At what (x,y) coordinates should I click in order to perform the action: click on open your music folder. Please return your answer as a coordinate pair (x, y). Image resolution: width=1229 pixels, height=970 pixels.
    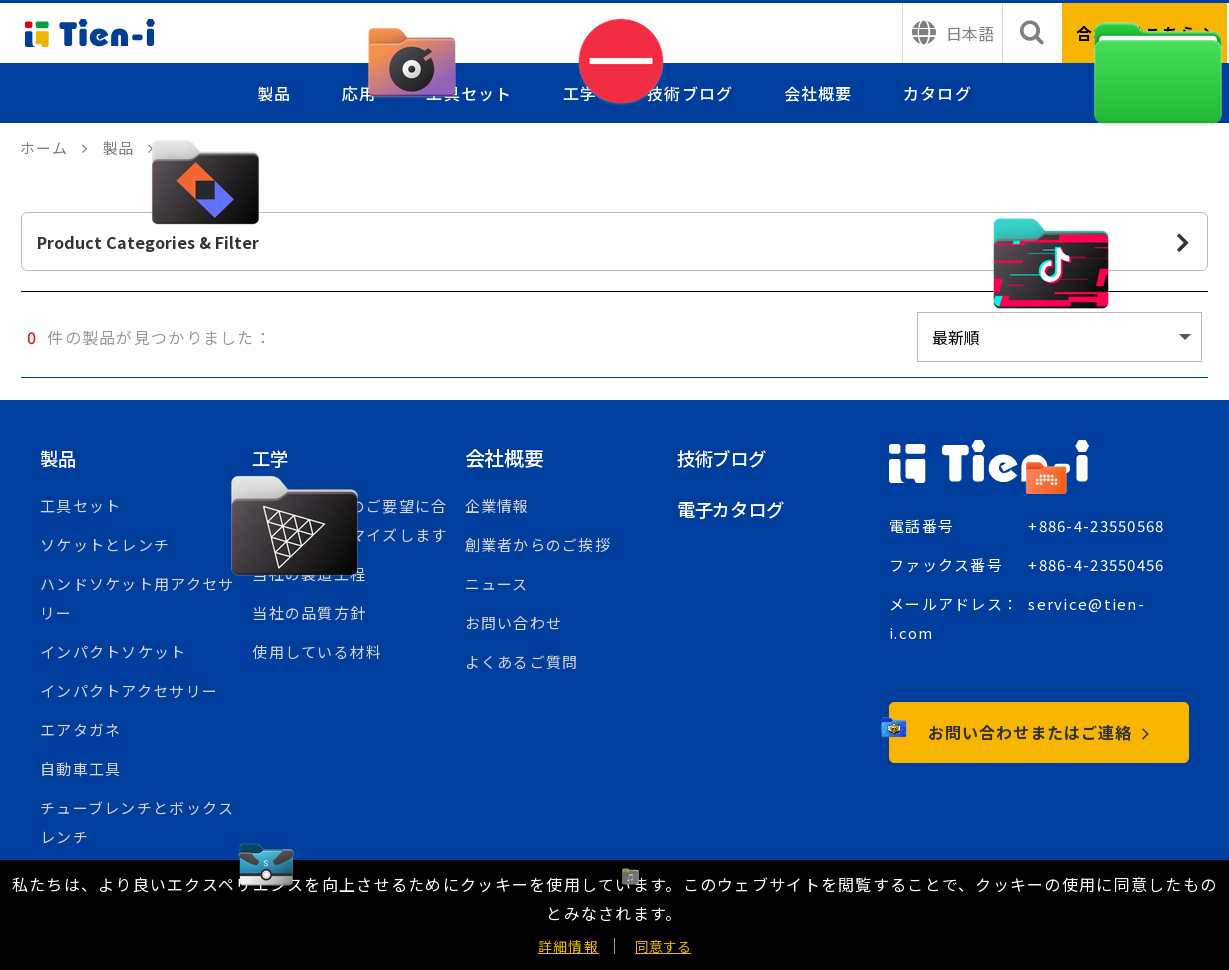
    Looking at the image, I should click on (411, 64).